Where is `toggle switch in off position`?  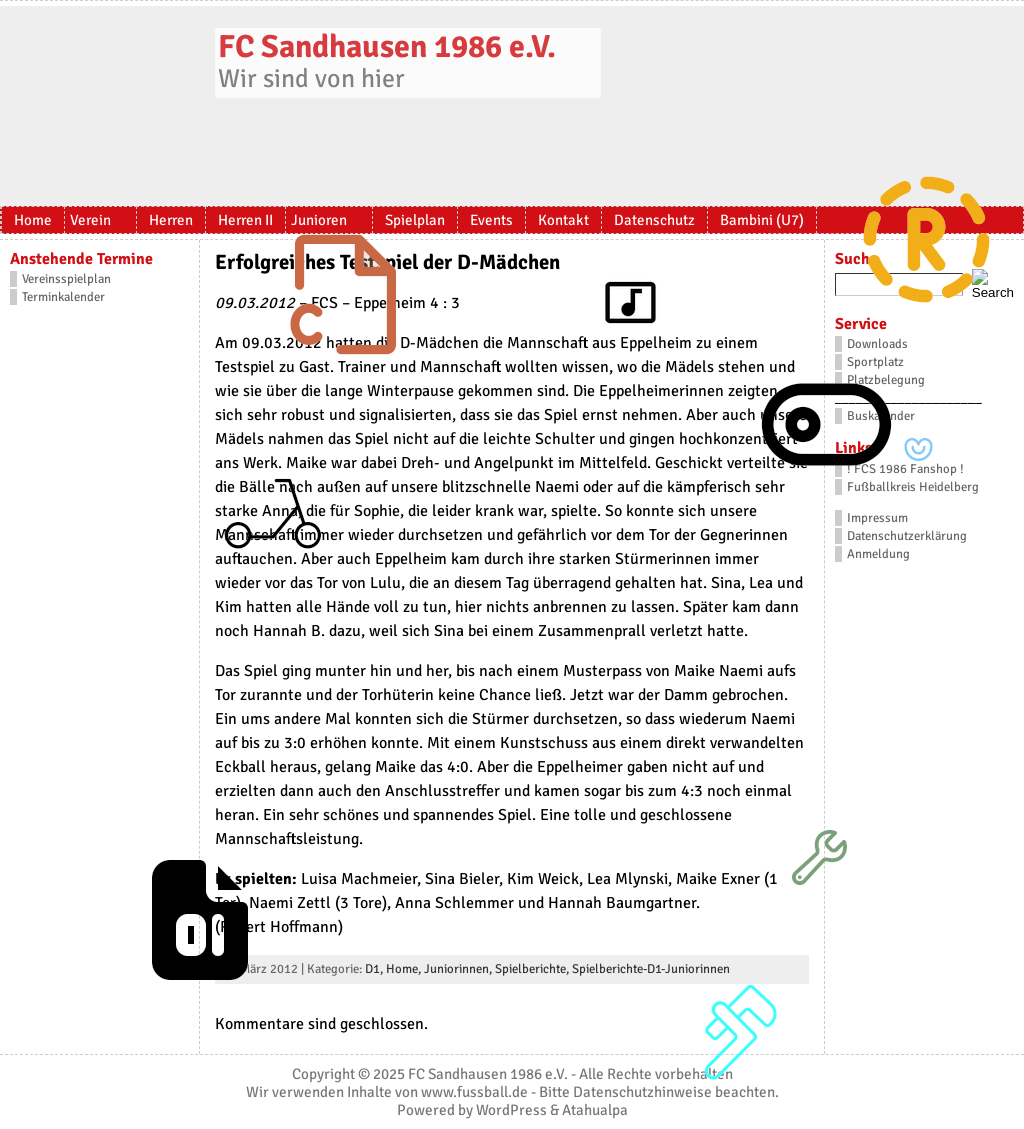 toggle switch in off position is located at coordinates (826, 424).